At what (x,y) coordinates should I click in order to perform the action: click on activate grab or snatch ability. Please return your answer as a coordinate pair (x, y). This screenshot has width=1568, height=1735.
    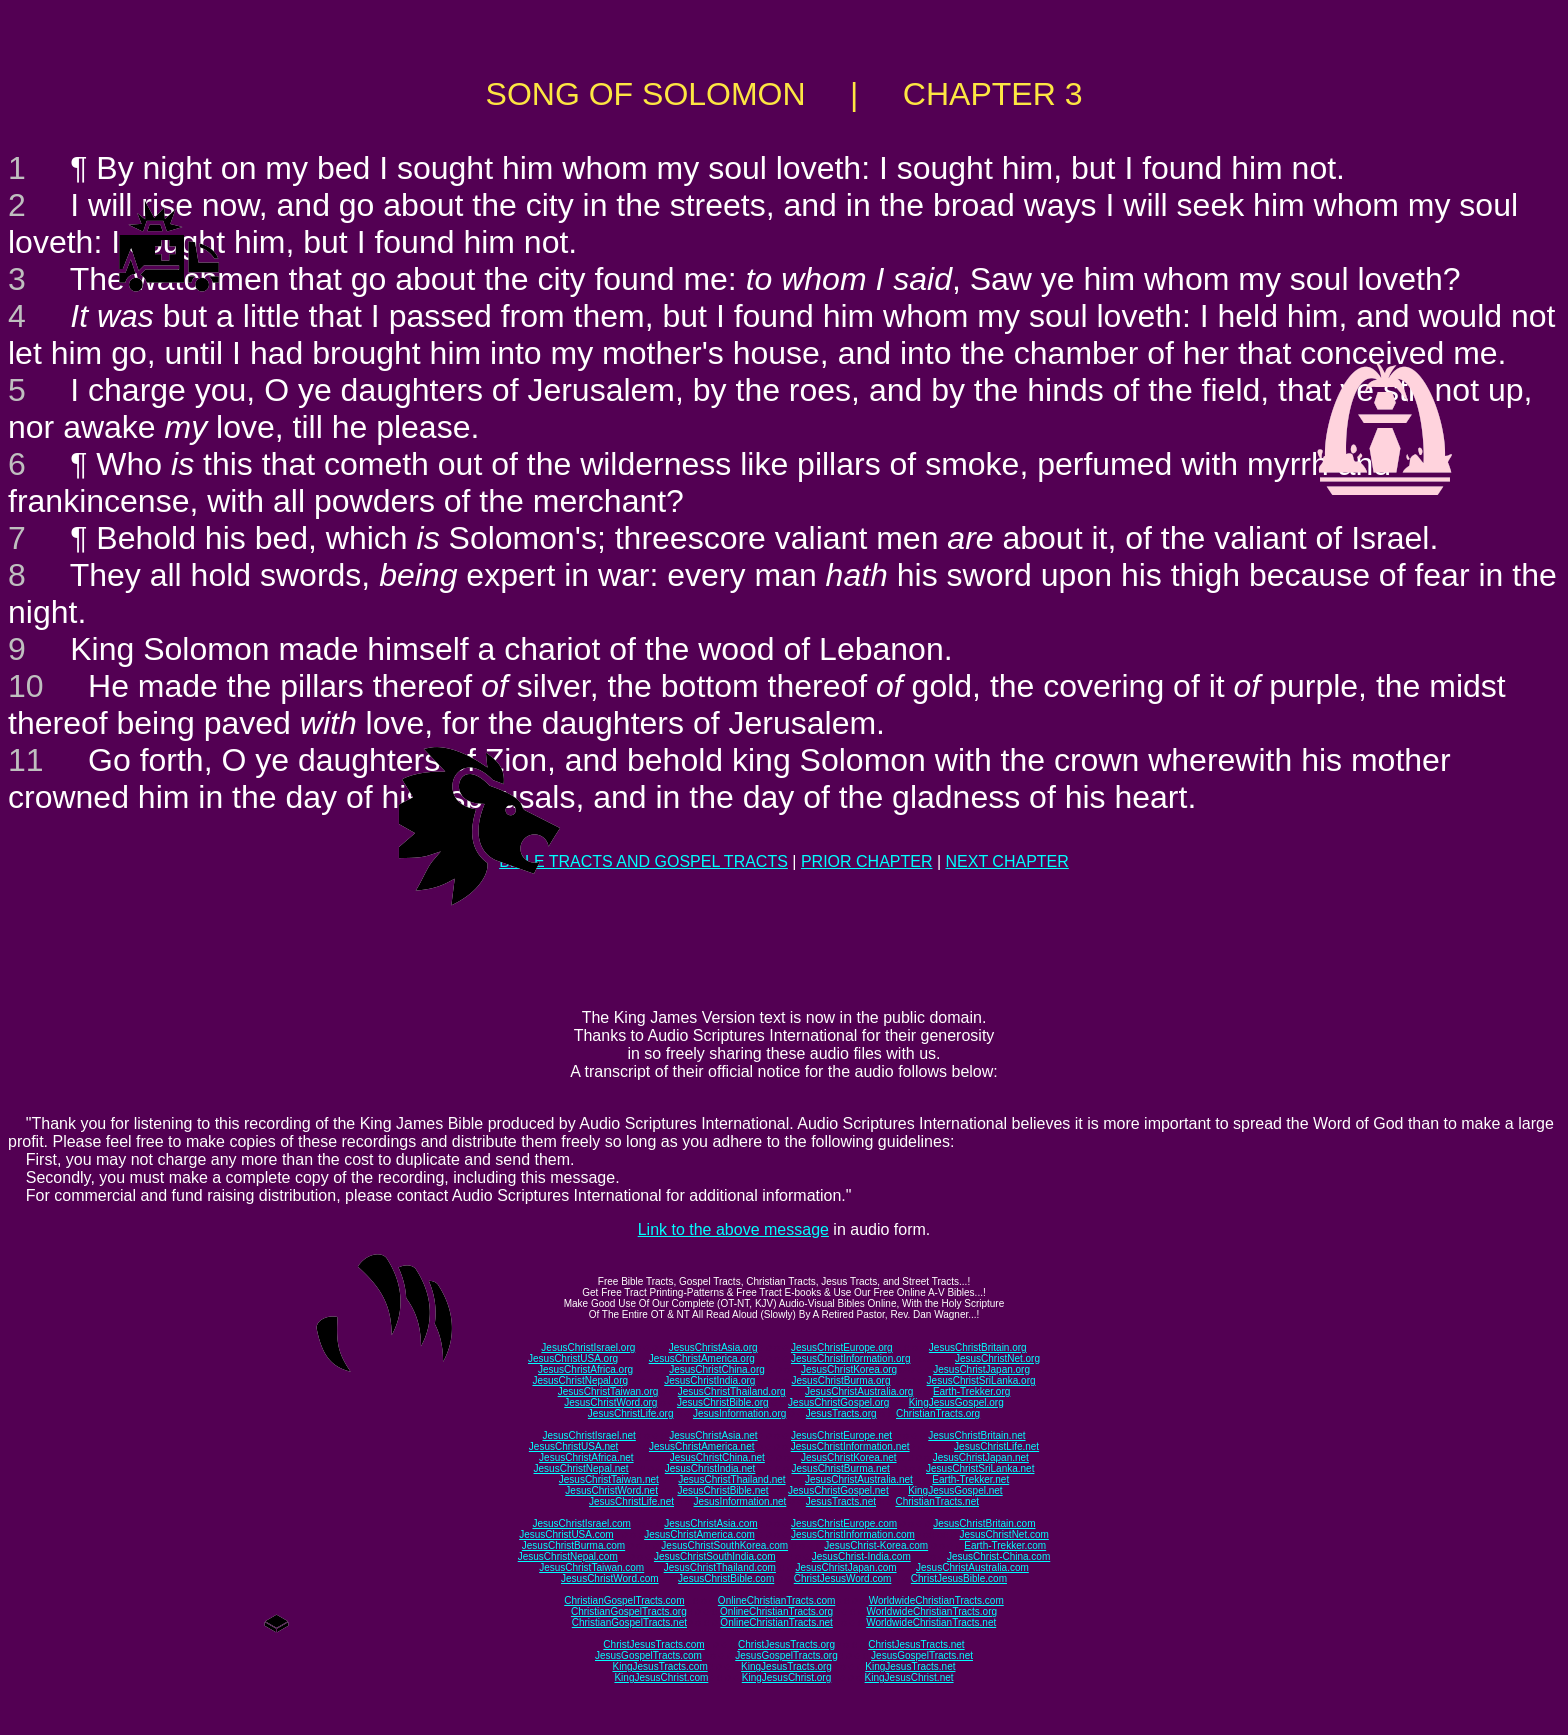
    Looking at the image, I should click on (385, 1323).